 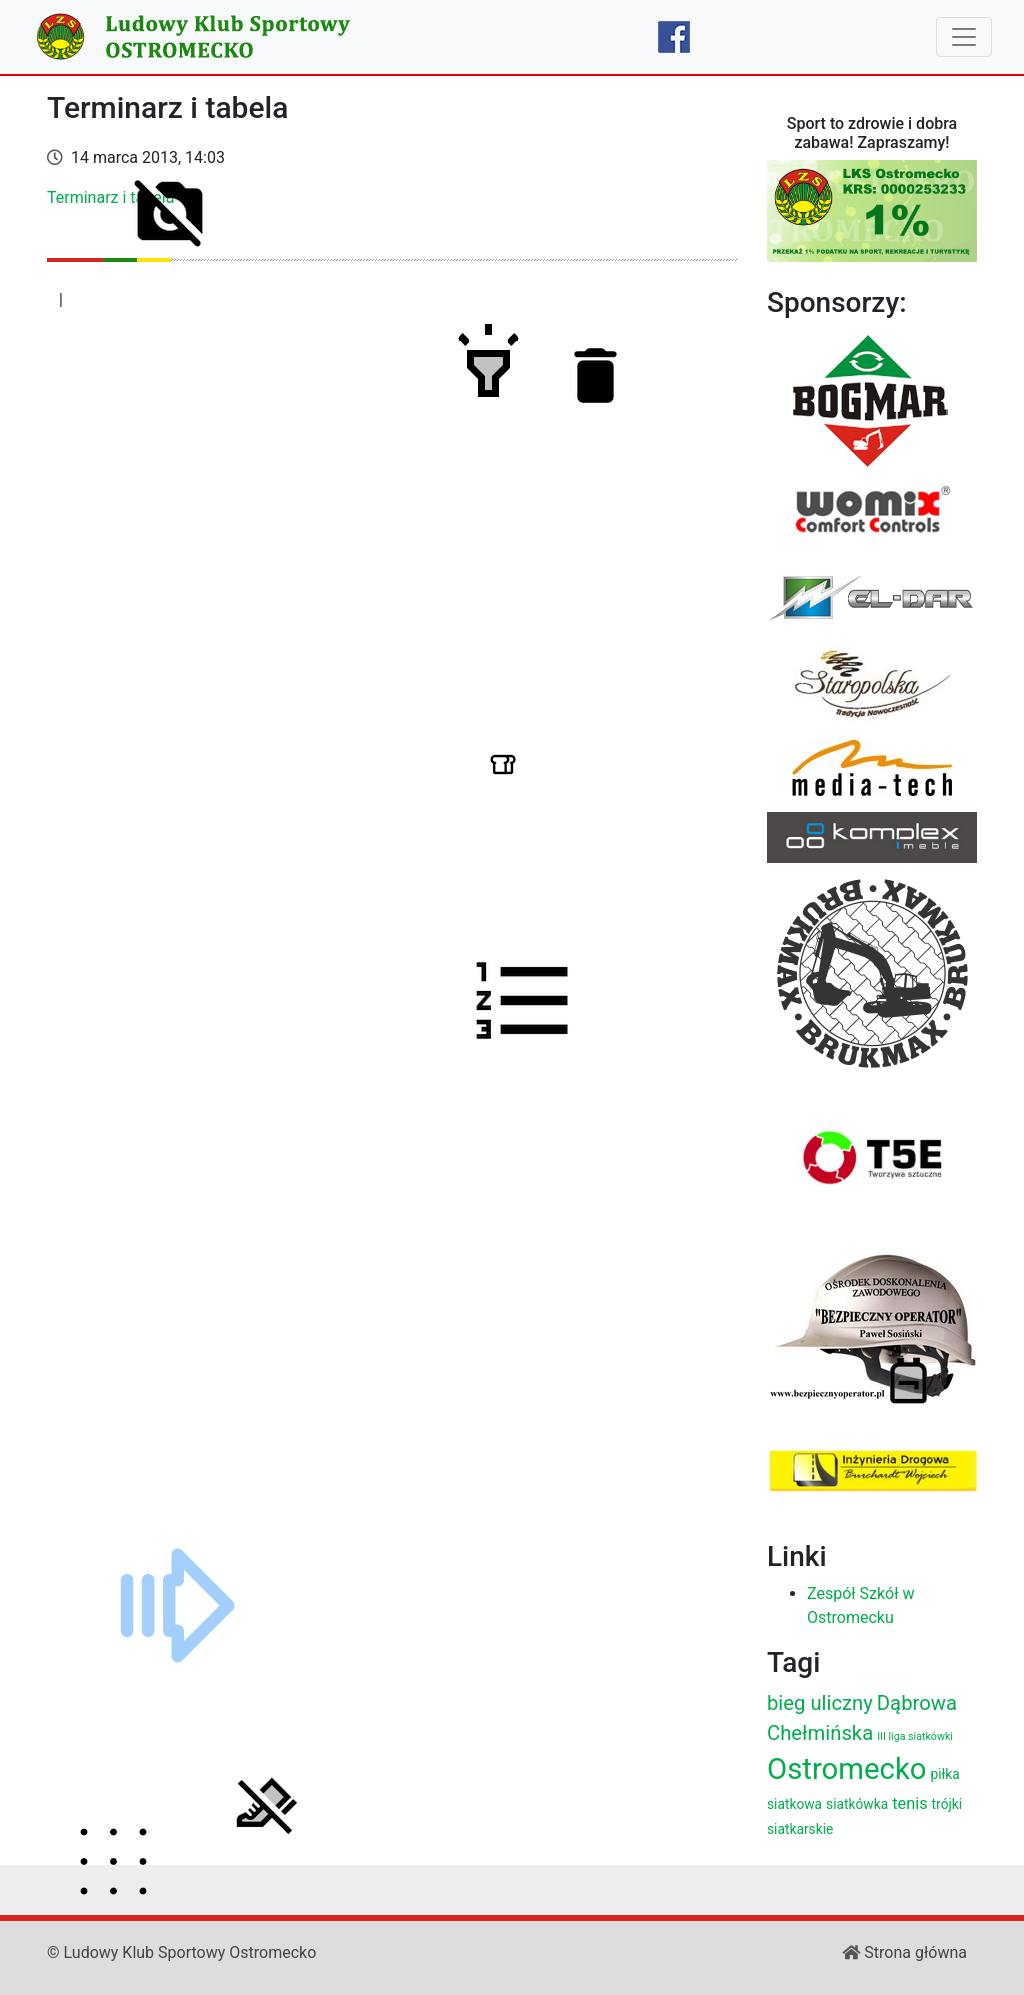 What do you see at coordinates (113, 1861) in the screenshot?
I see `open app drawer or launcher menu` at bounding box center [113, 1861].